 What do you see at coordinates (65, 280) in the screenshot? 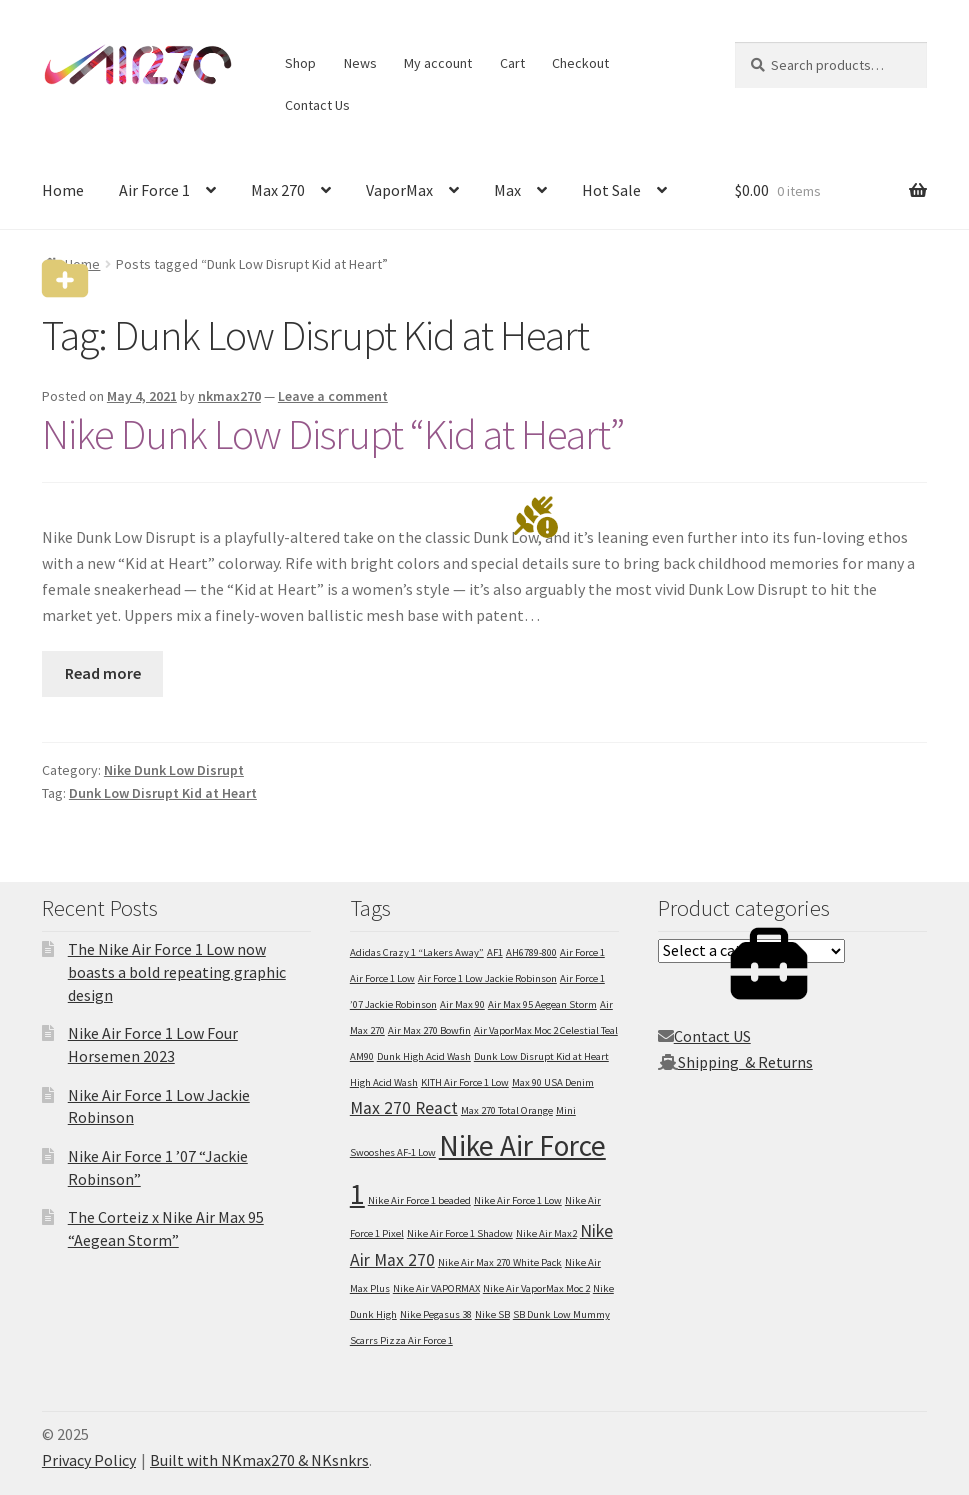
I see `create a new folder` at bounding box center [65, 280].